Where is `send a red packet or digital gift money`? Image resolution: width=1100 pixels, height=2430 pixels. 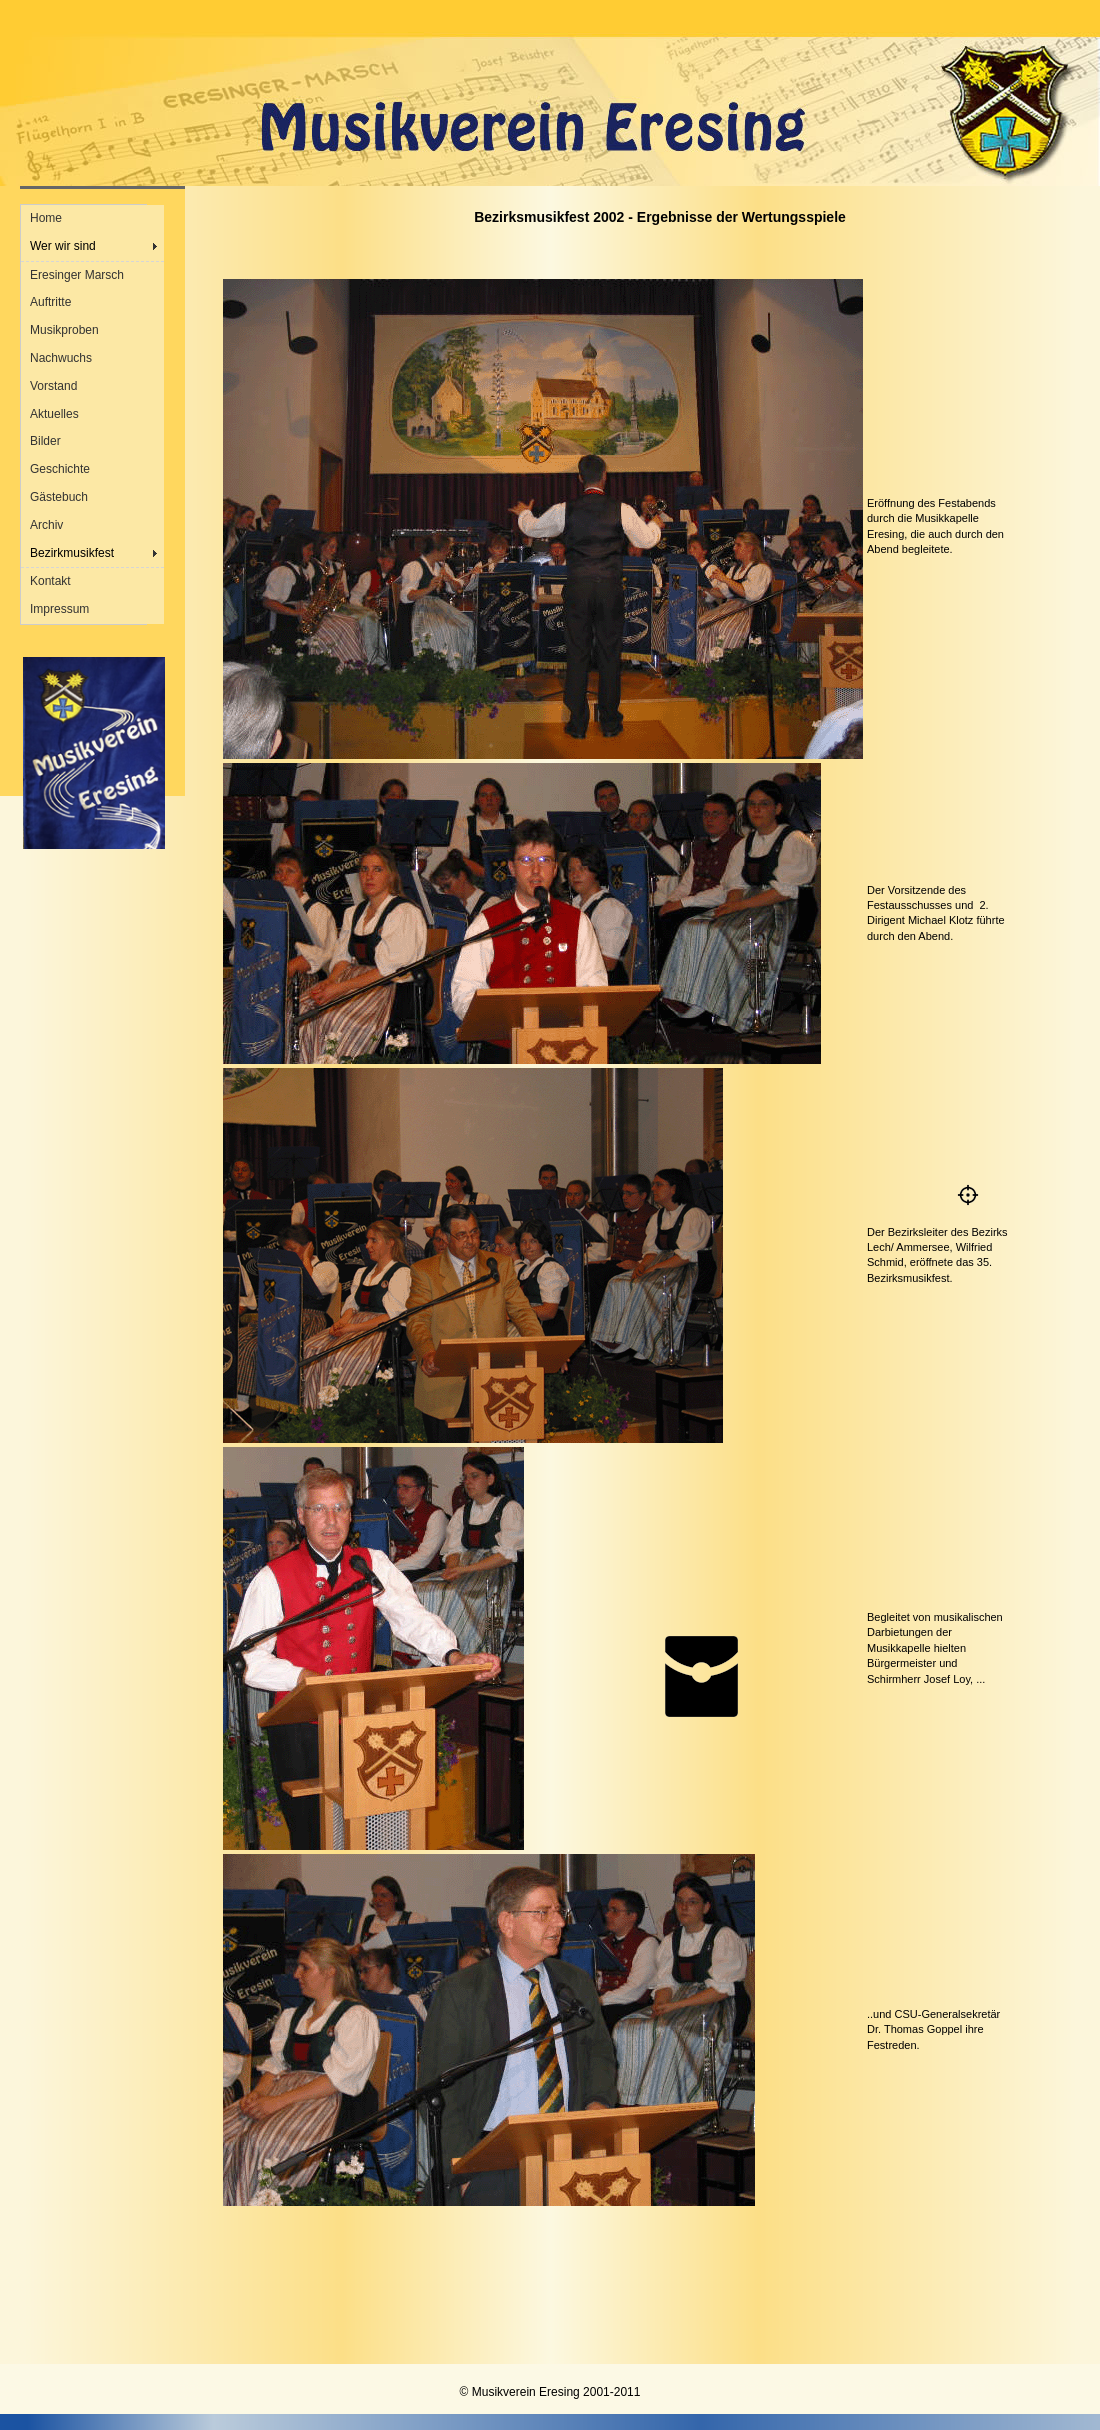 send a red packet or digital gift money is located at coordinates (701, 1676).